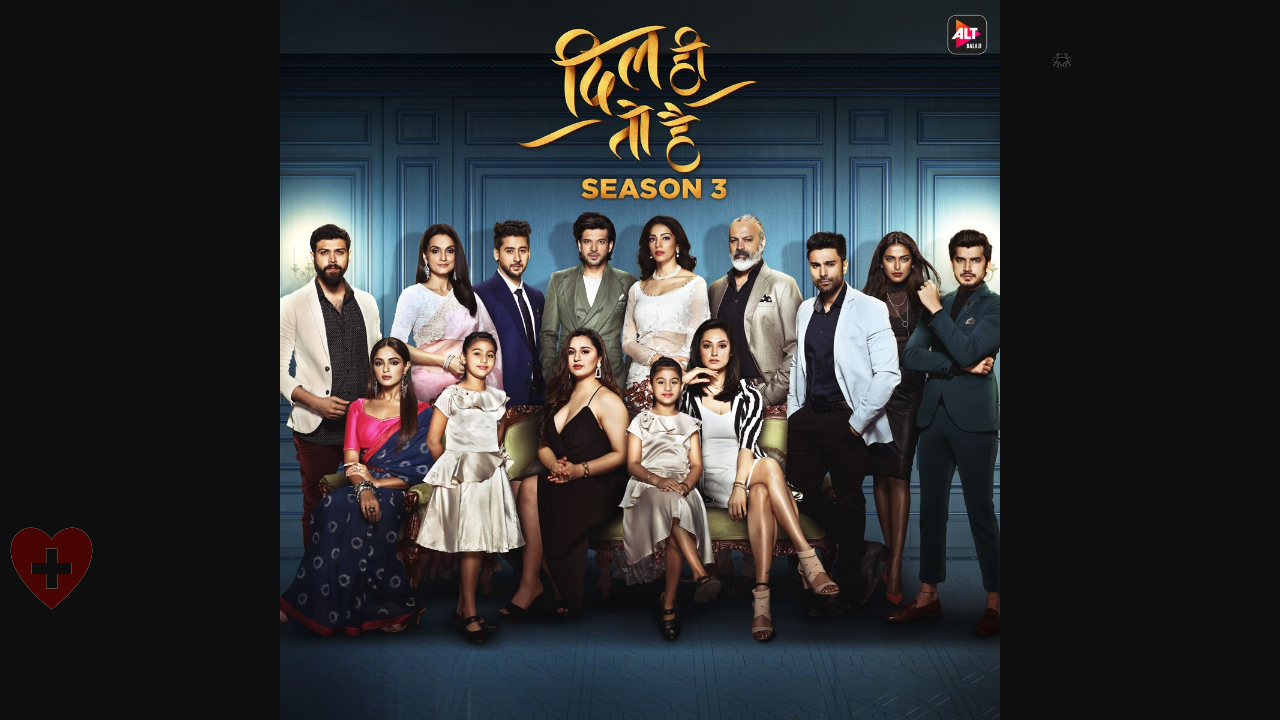  Describe the element at coordinates (1062, 60) in the screenshot. I see `represents a frog character or creature in a game` at that location.